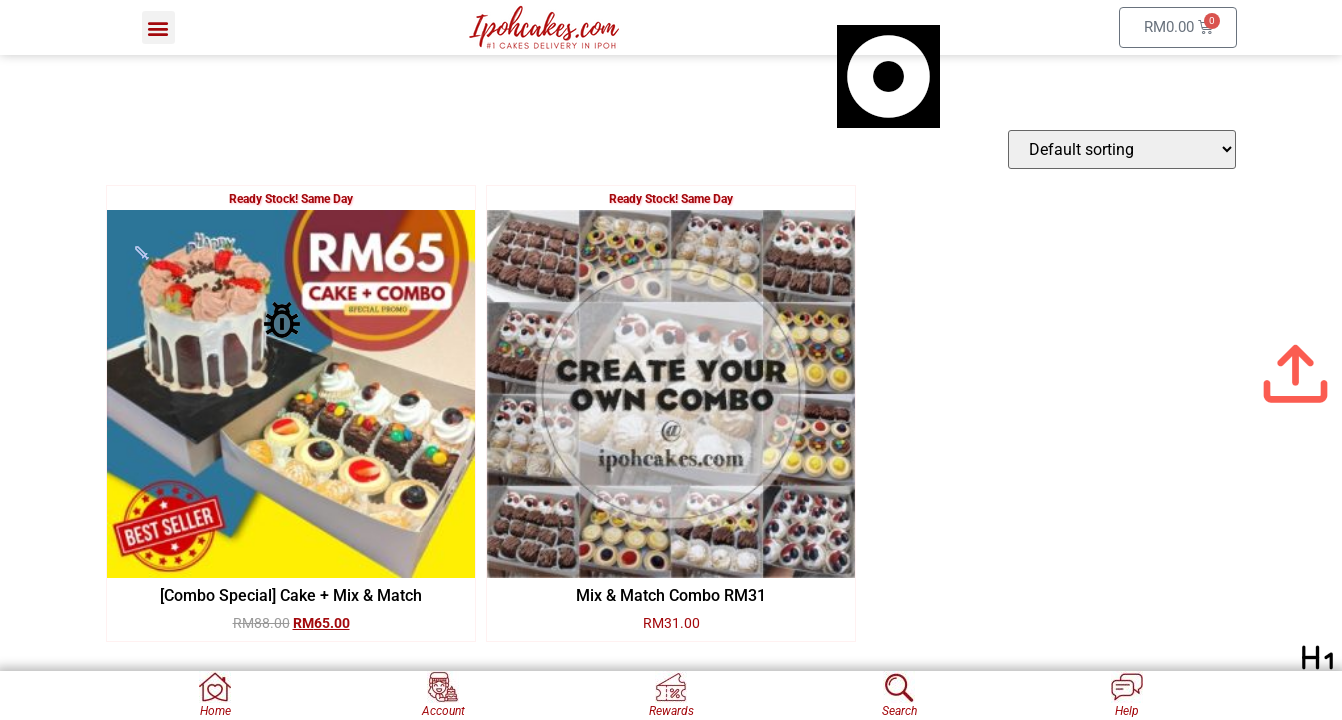 This screenshot has height=720, width=1342. I want to click on upload a file or document, so click(1295, 375).